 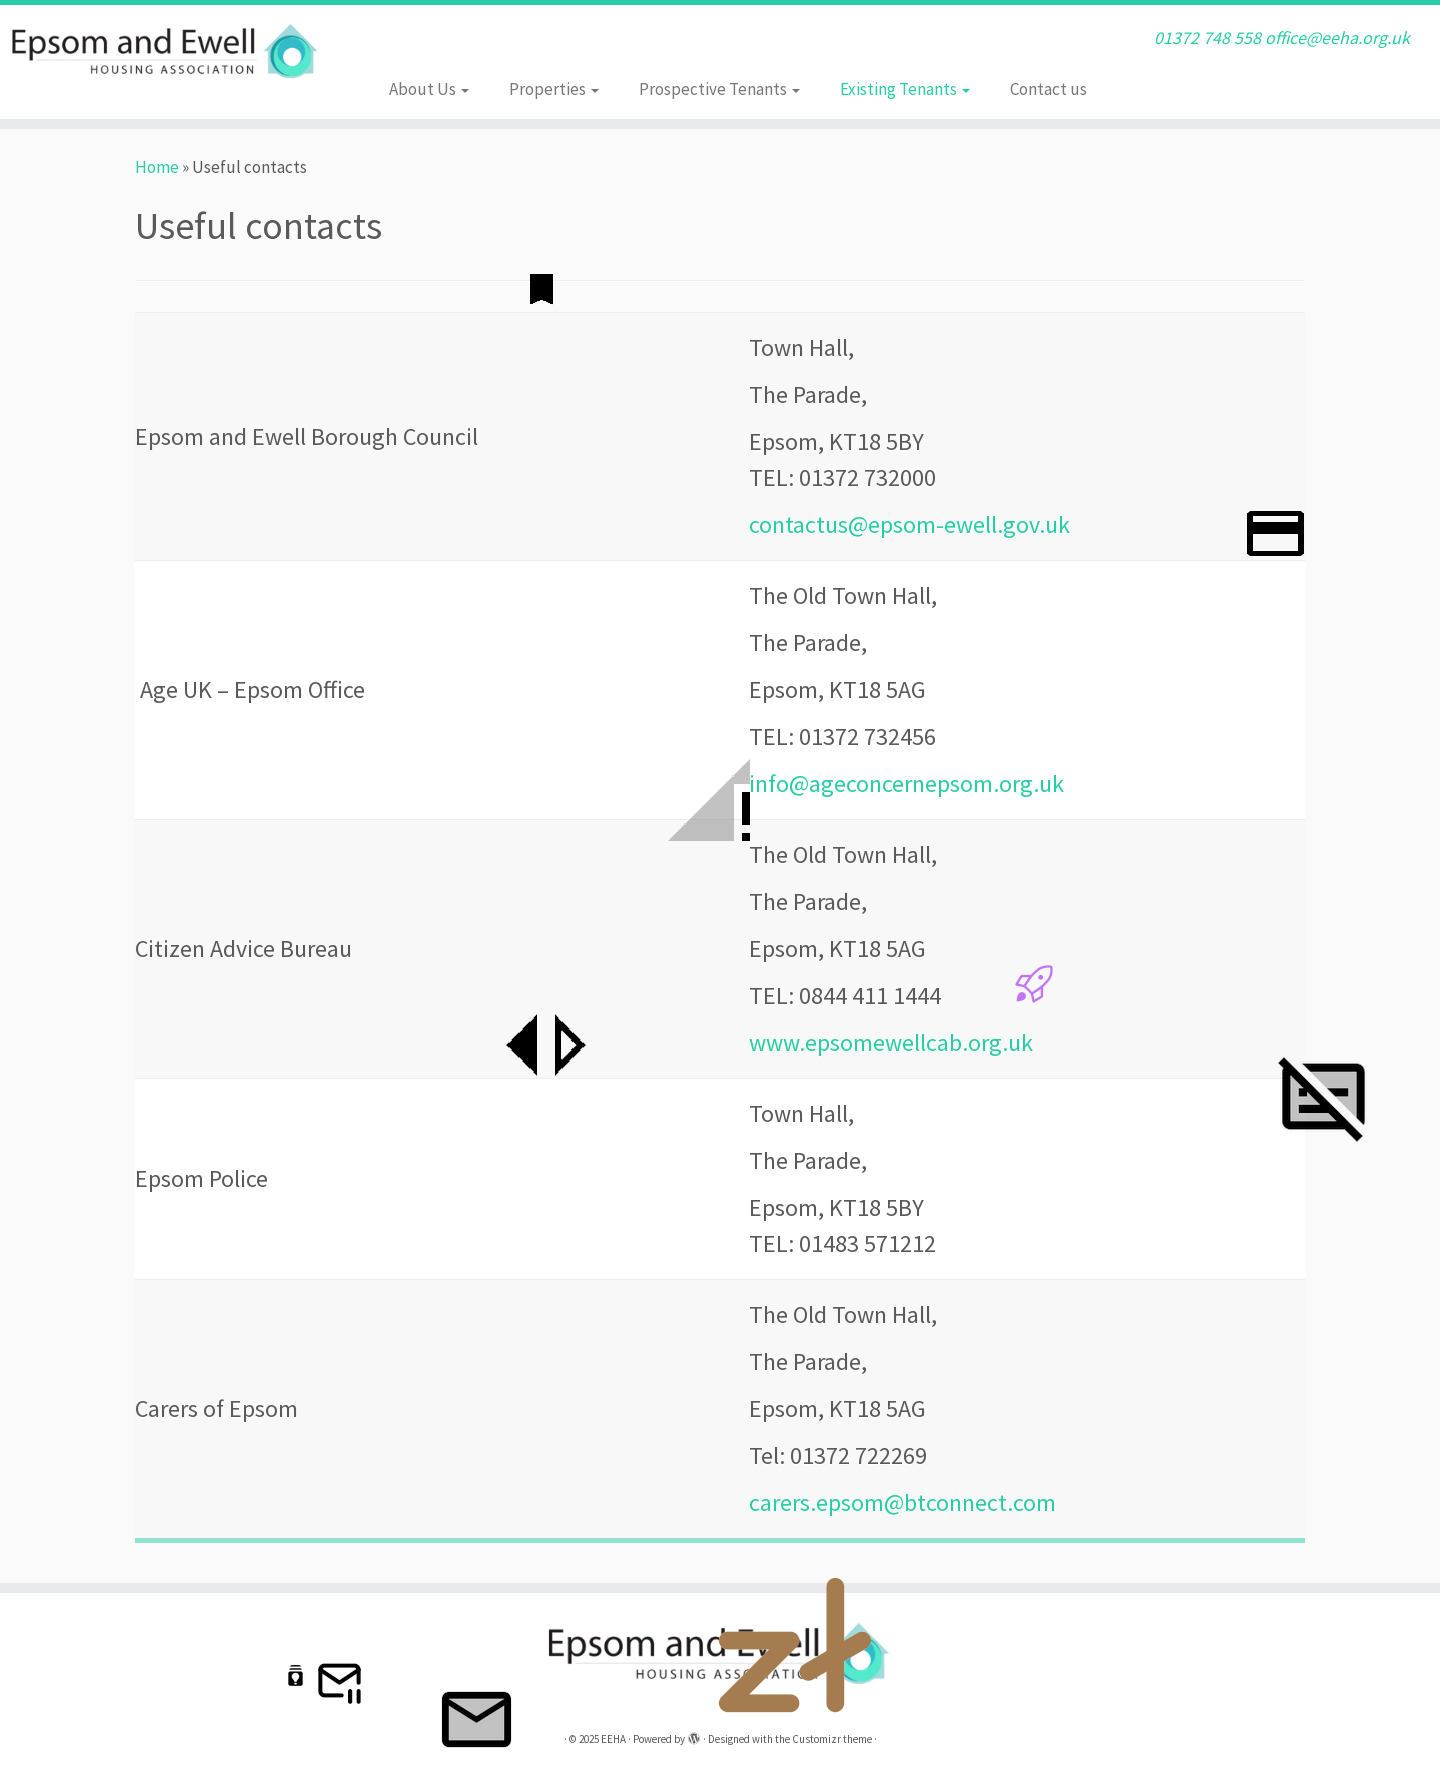 What do you see at coordinates (1275, 533) in the screenshot?
I see `access payment methods` at bounding box center [1275, 533].